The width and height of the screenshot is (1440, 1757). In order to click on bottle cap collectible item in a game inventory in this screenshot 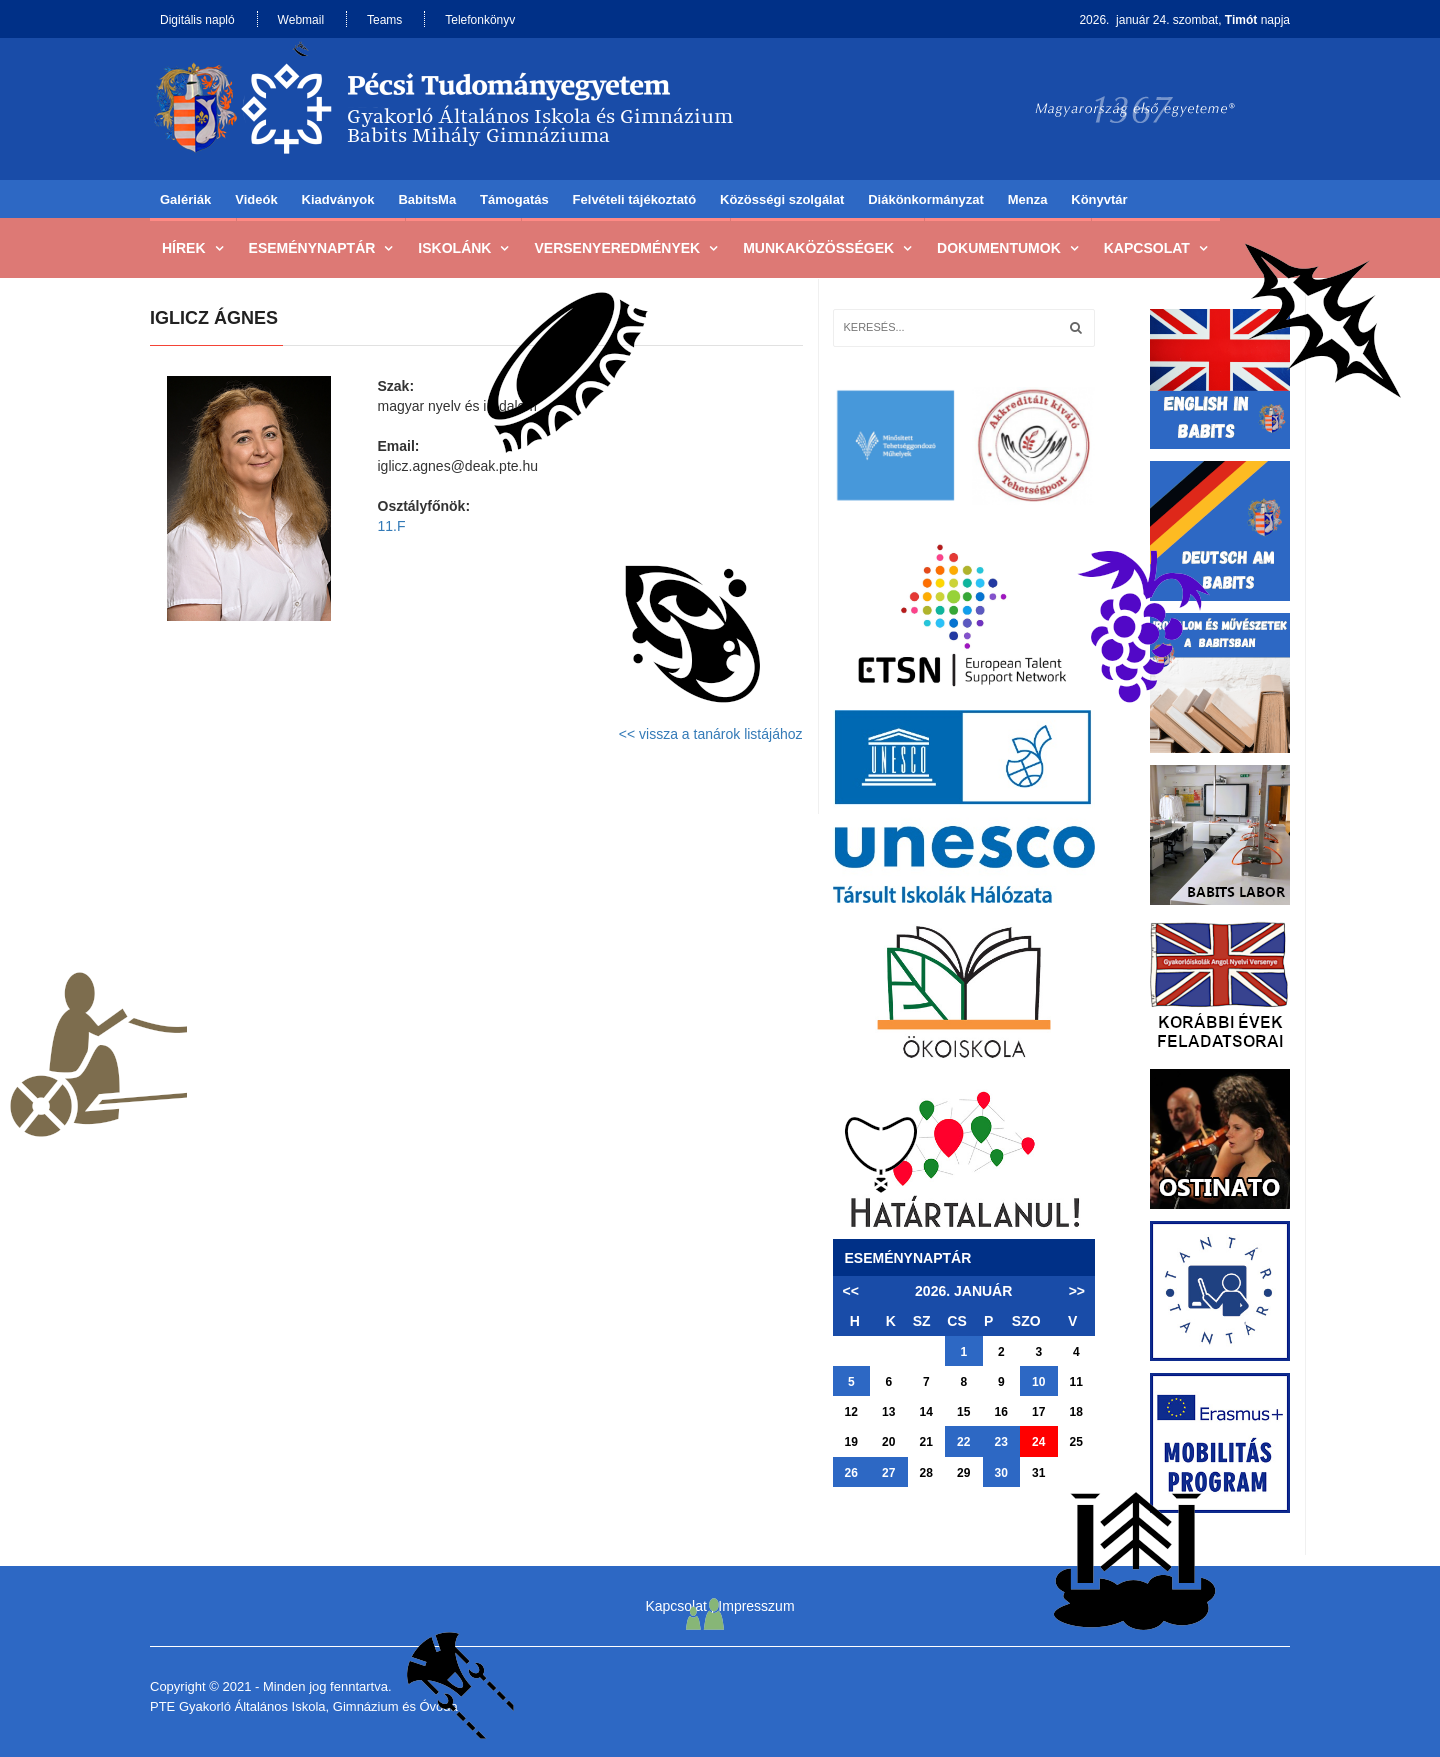, I will do `click(567, 371)`.